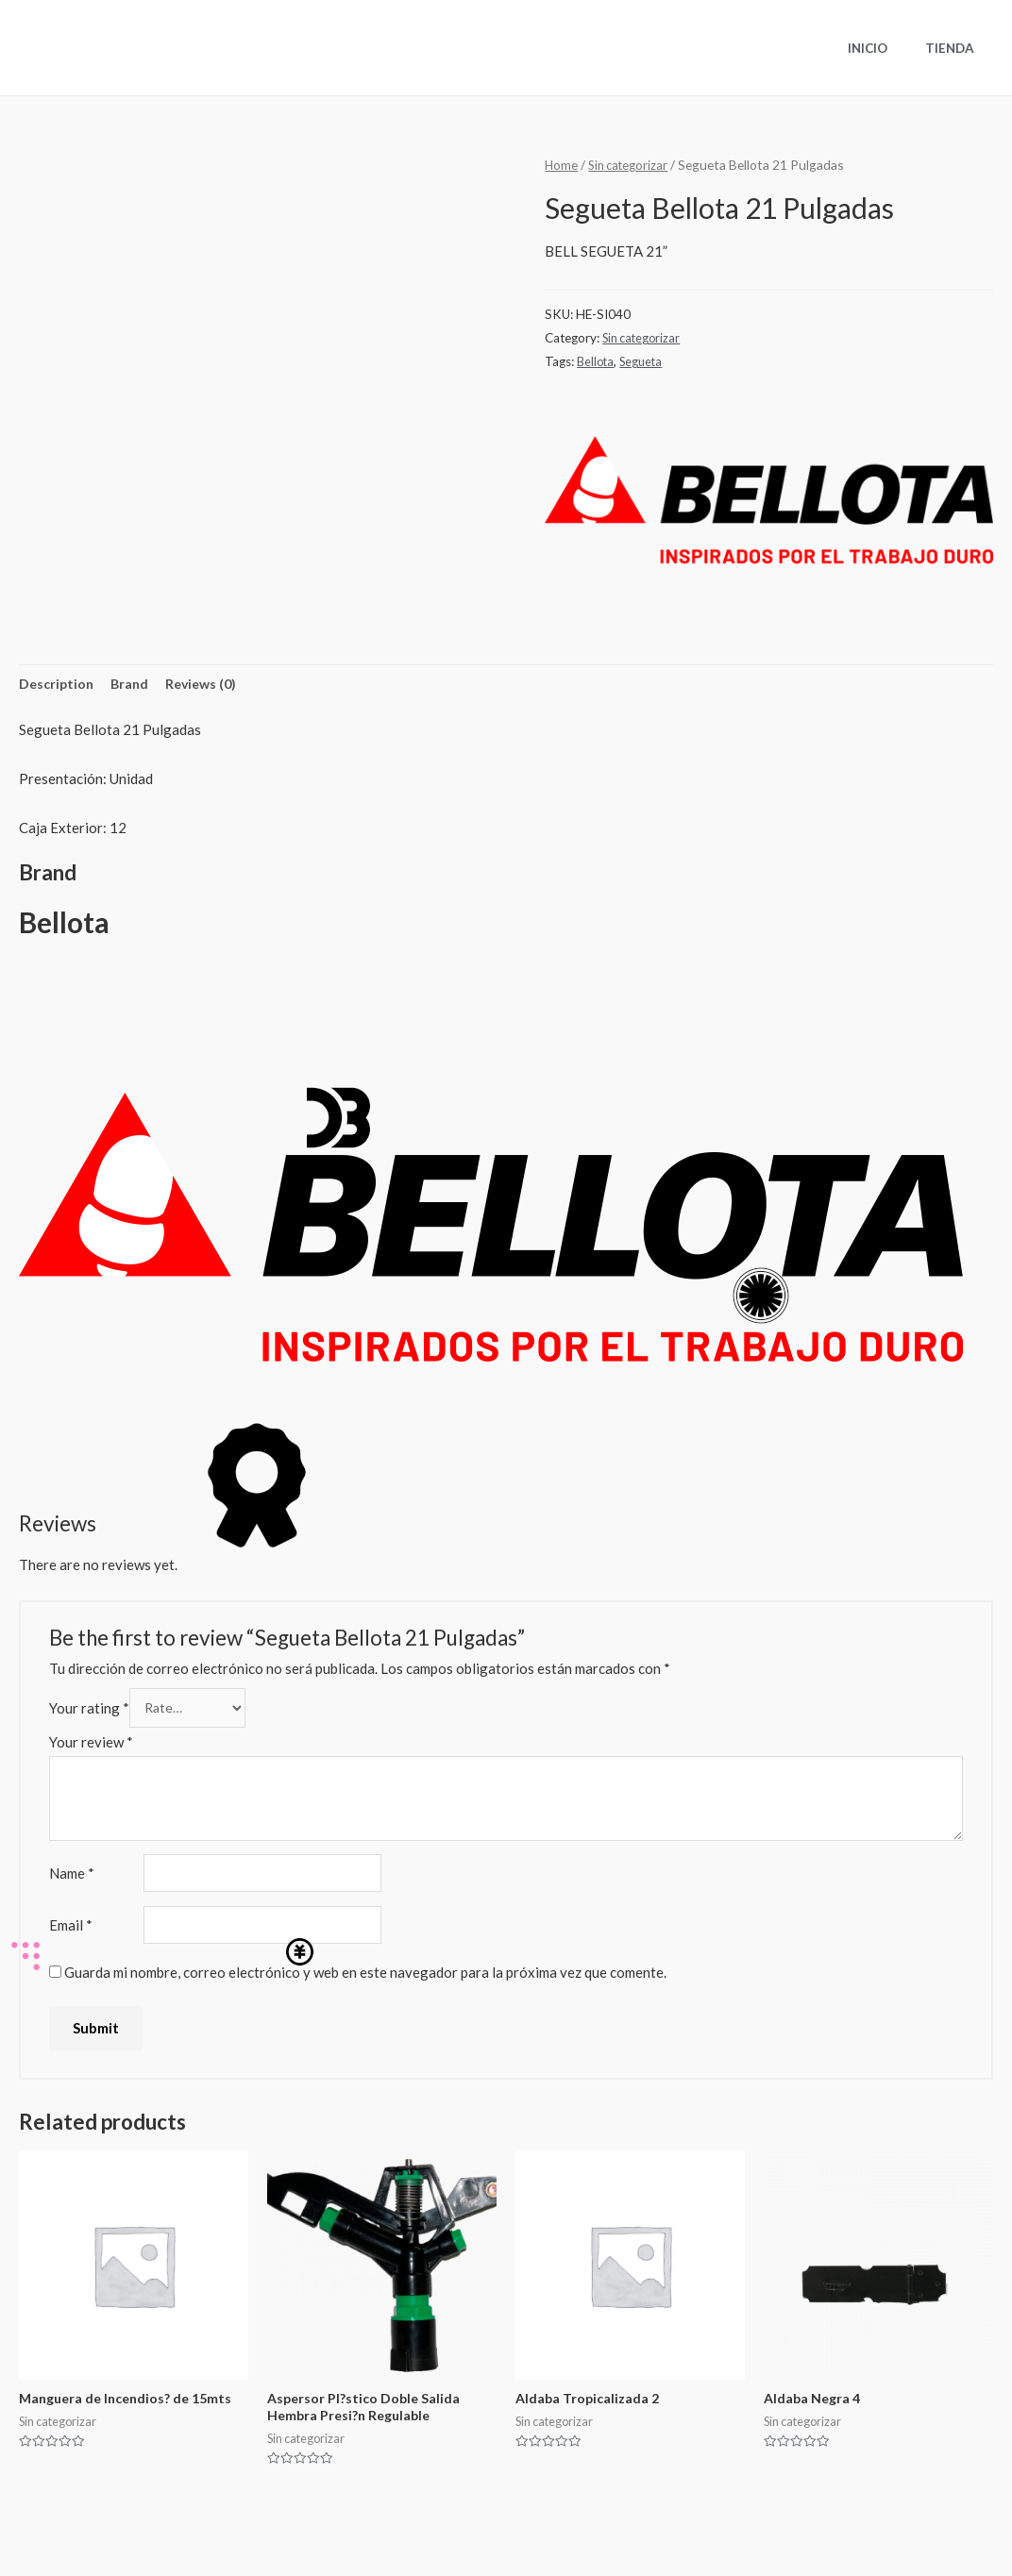  Describe the element at coordinates (25, 1956) in the screenshot. I see `coderwall logo` at that location.